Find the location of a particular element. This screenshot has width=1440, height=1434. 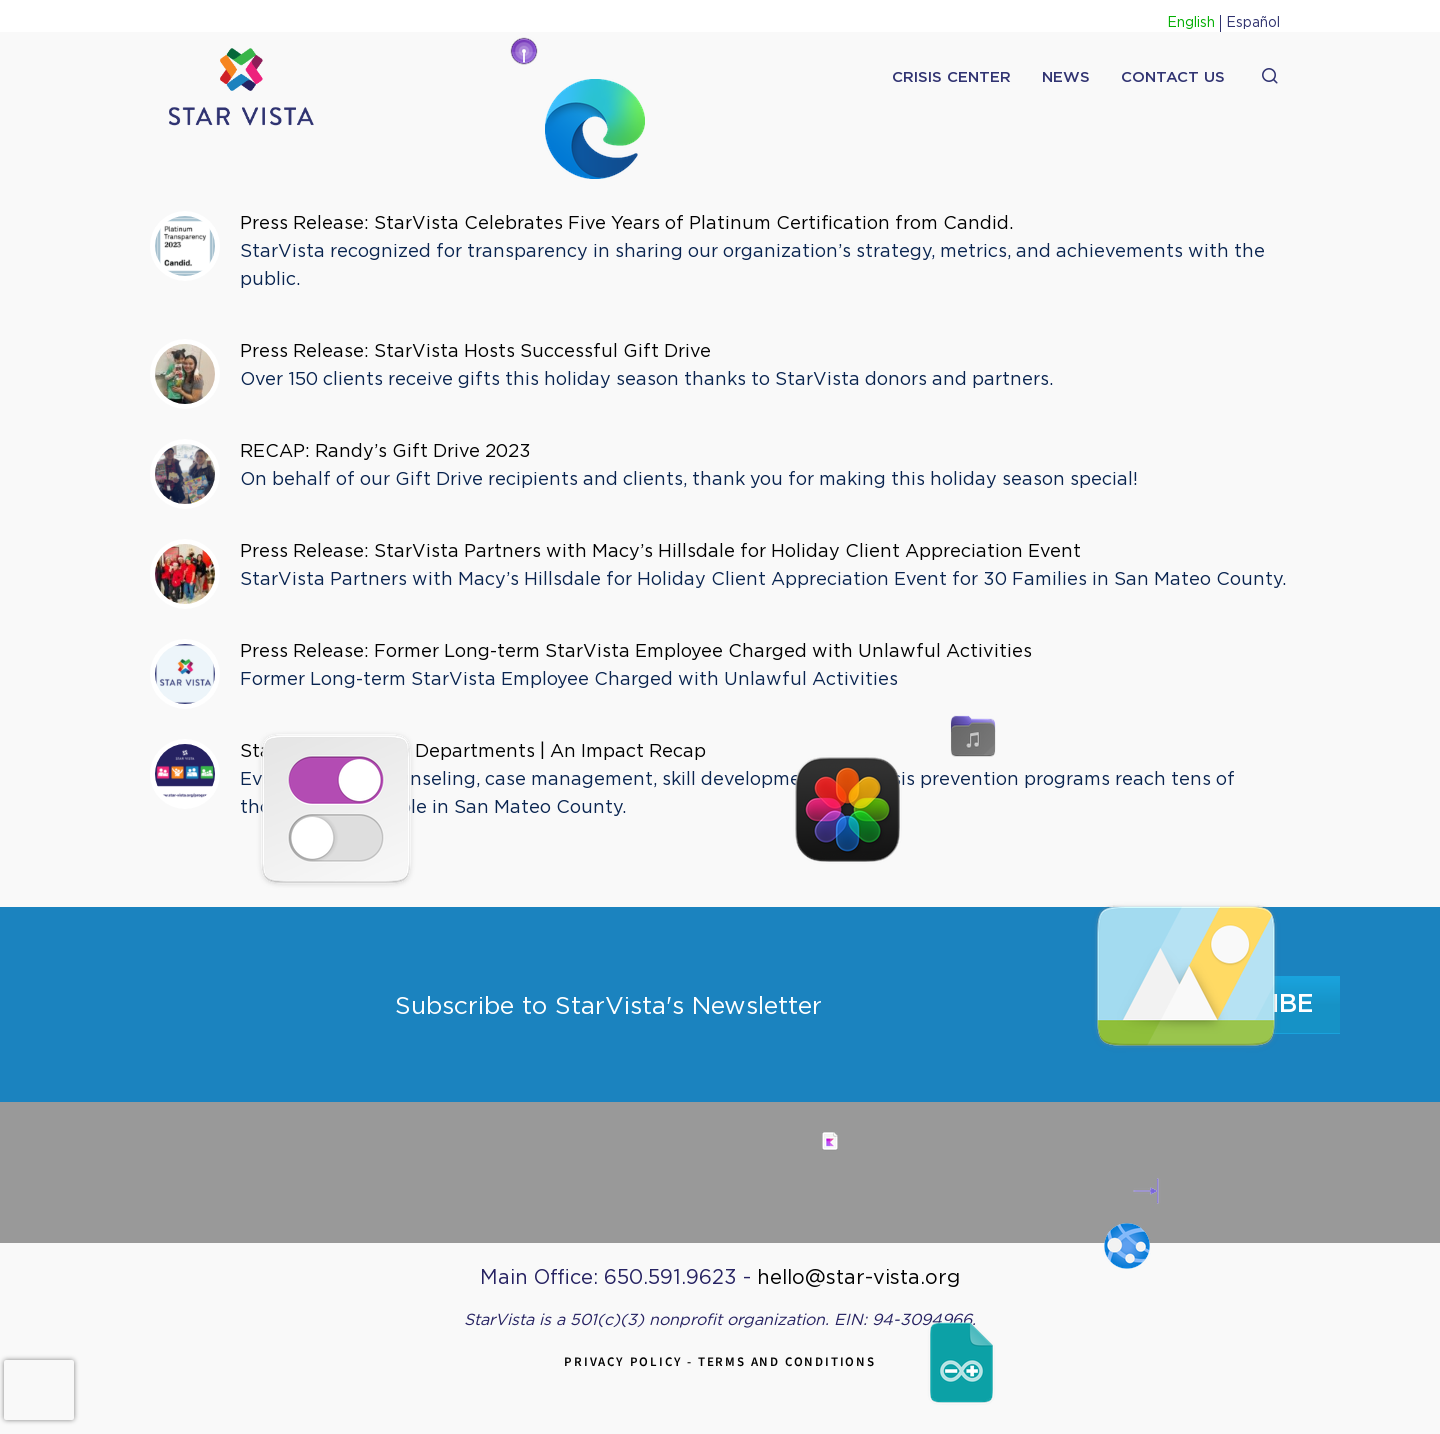

open unity tweak tool settings is located at coordinates (336, 809).